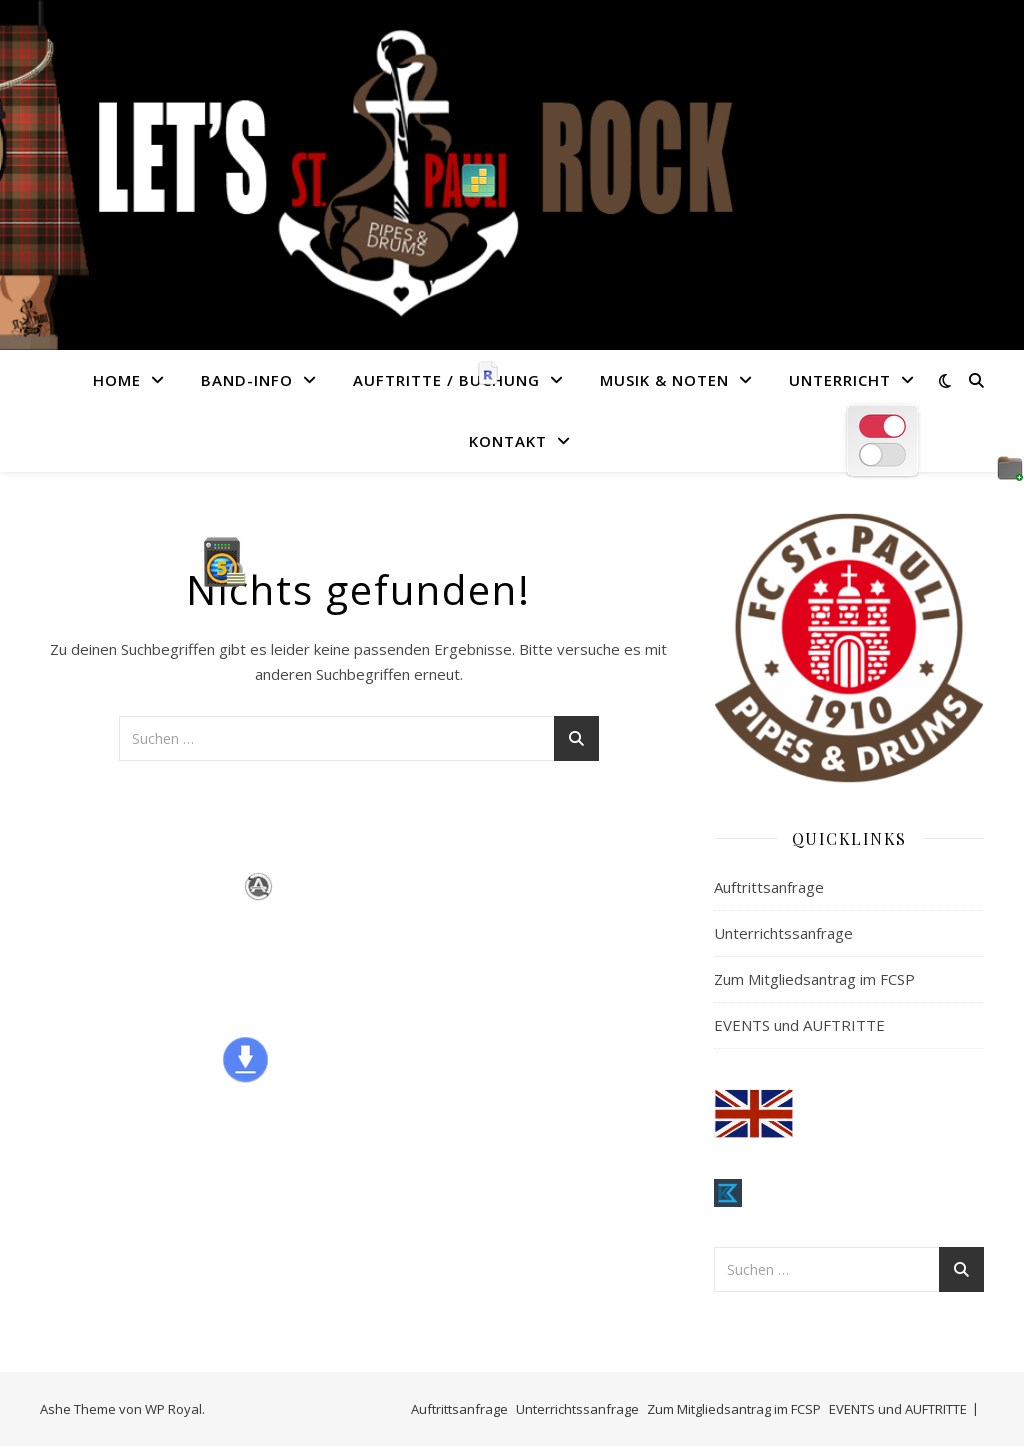 The height and width of the screenshot is (1446, 1024). Describe the element at coordinates (882, 440) in the screenshot. I see `open gnome tweaks settings` at that location.